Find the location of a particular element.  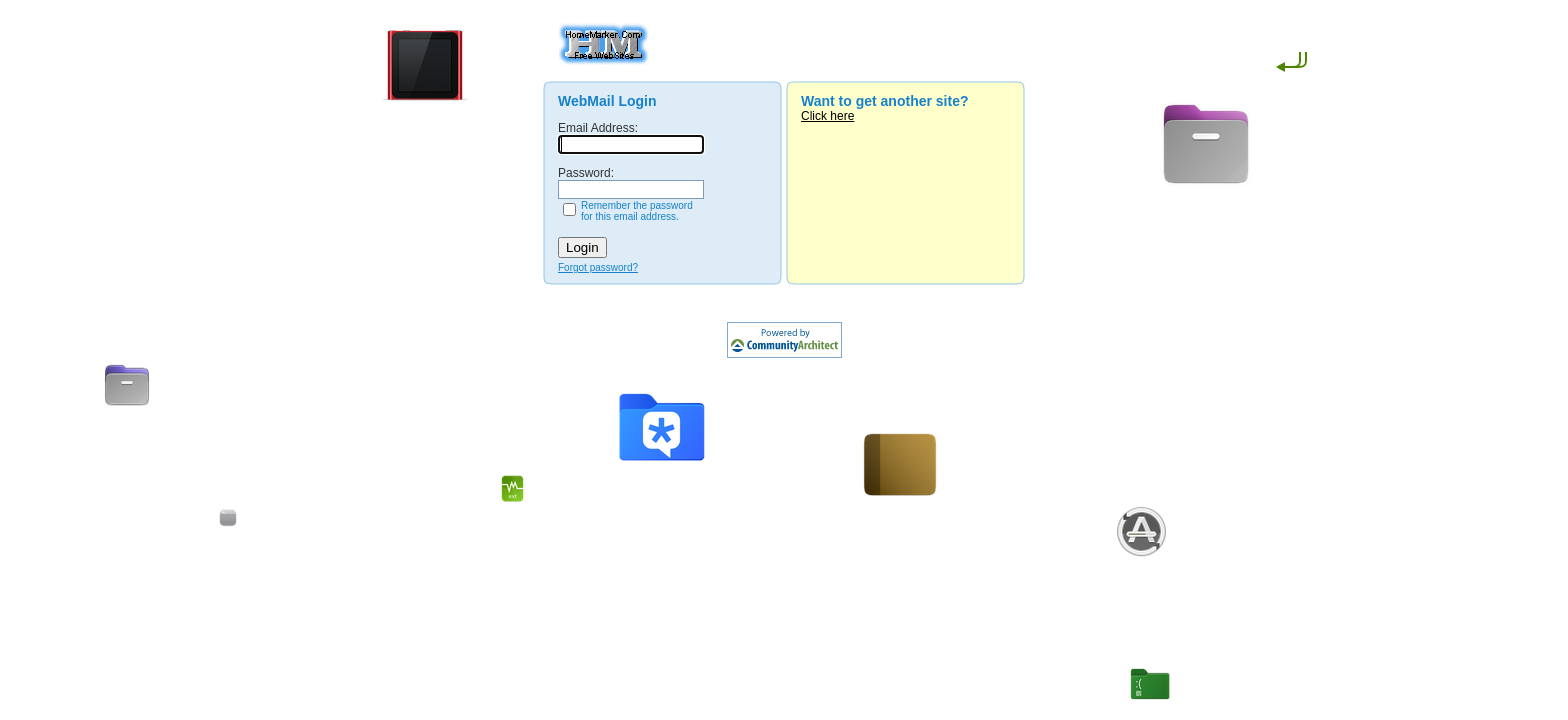

represents a connected iPod nano device is located at coordinates (425, 65).